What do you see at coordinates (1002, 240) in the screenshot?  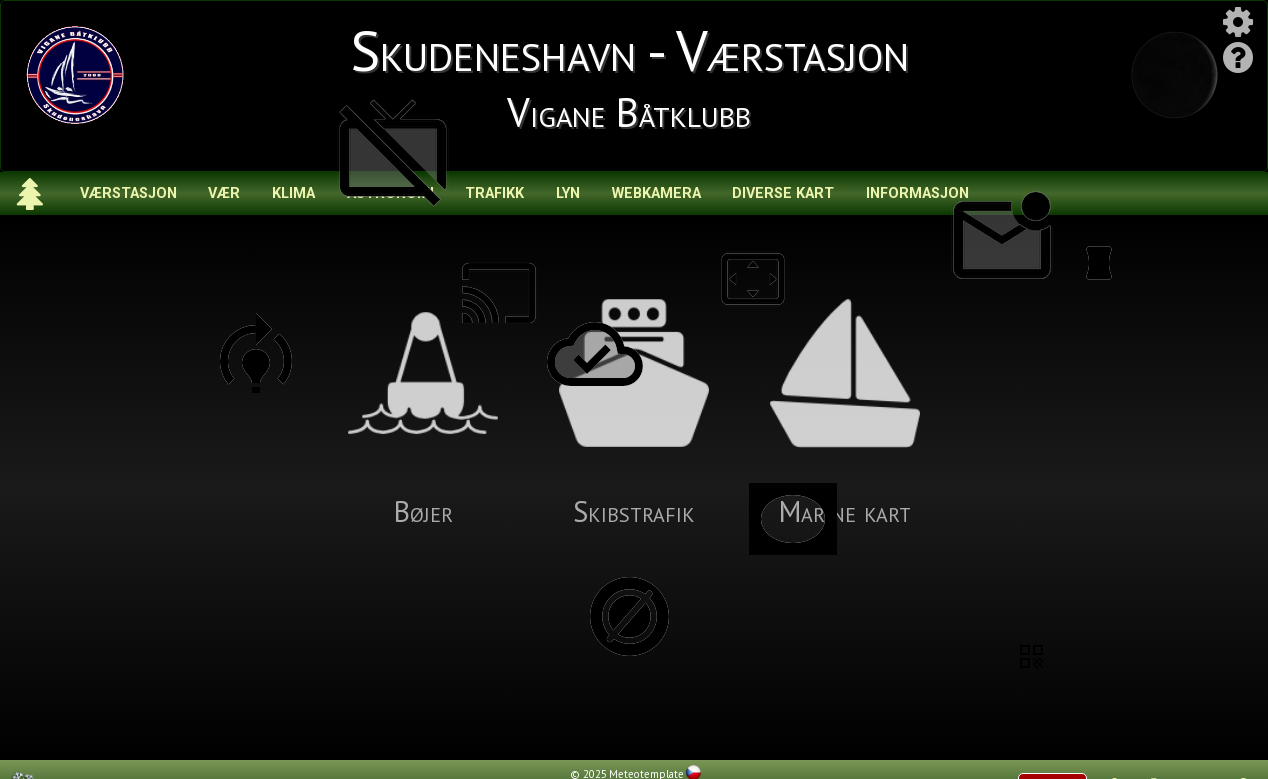 I see `indicates an unread email message` at bounding box center [1002, 240].